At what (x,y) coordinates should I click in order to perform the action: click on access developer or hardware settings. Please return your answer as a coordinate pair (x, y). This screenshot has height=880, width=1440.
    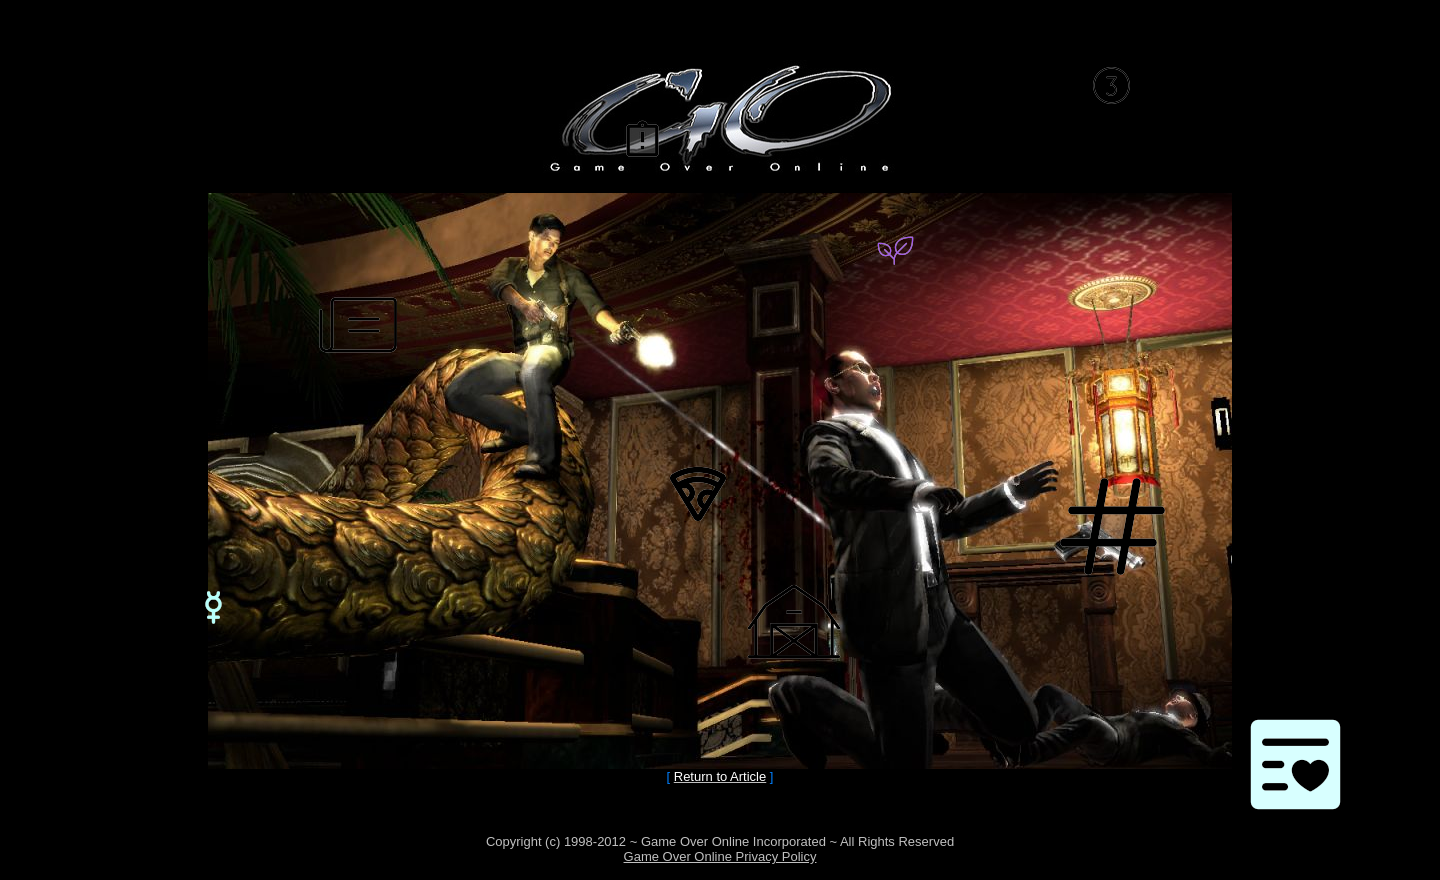
    Looking at the image, I should click on (1326, 507).